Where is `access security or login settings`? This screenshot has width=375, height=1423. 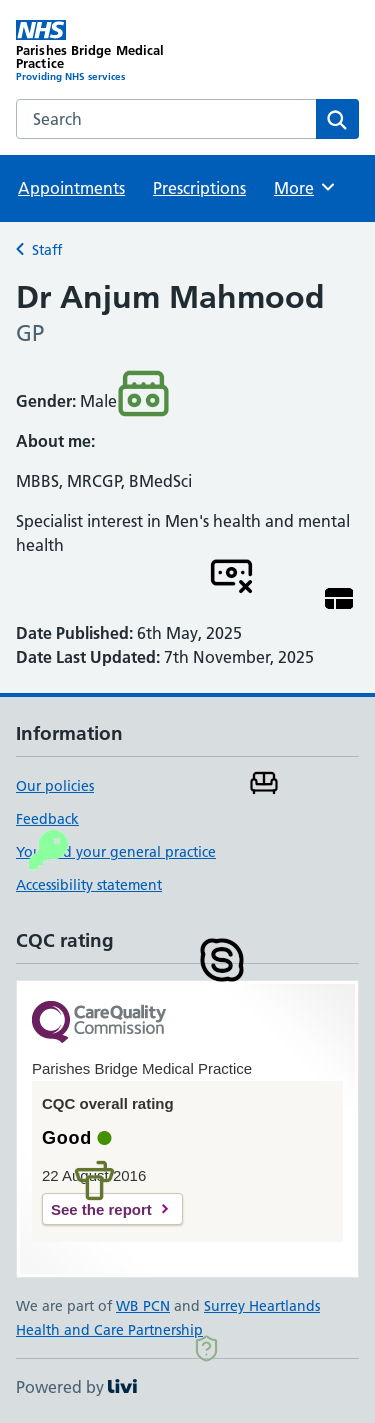
access security or login settings is located at coordinates (47, 850).